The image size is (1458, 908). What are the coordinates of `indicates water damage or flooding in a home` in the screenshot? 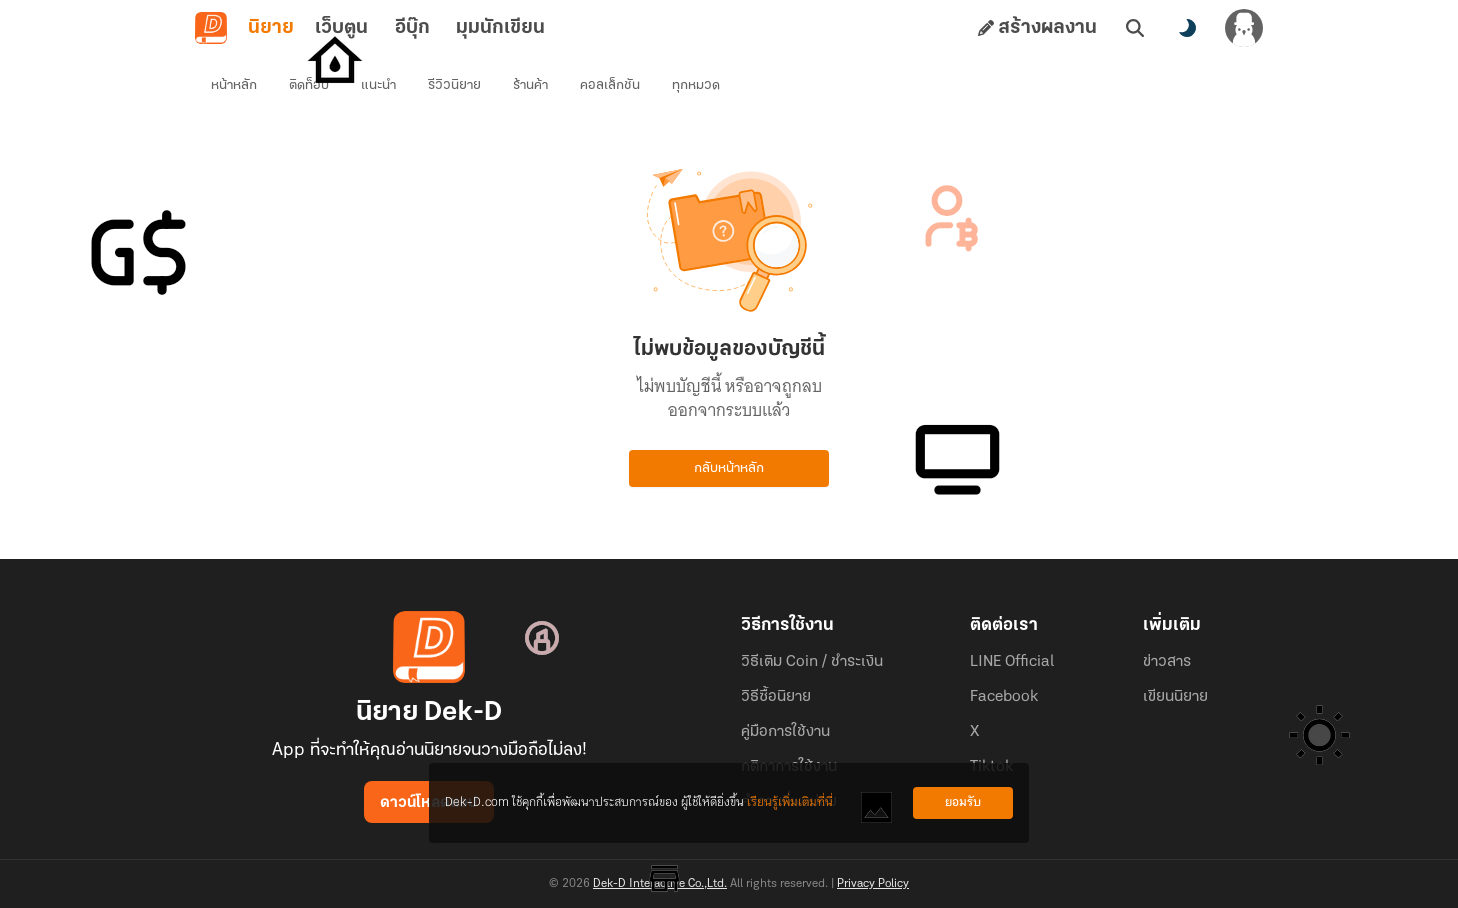 It's located at (335, 61).